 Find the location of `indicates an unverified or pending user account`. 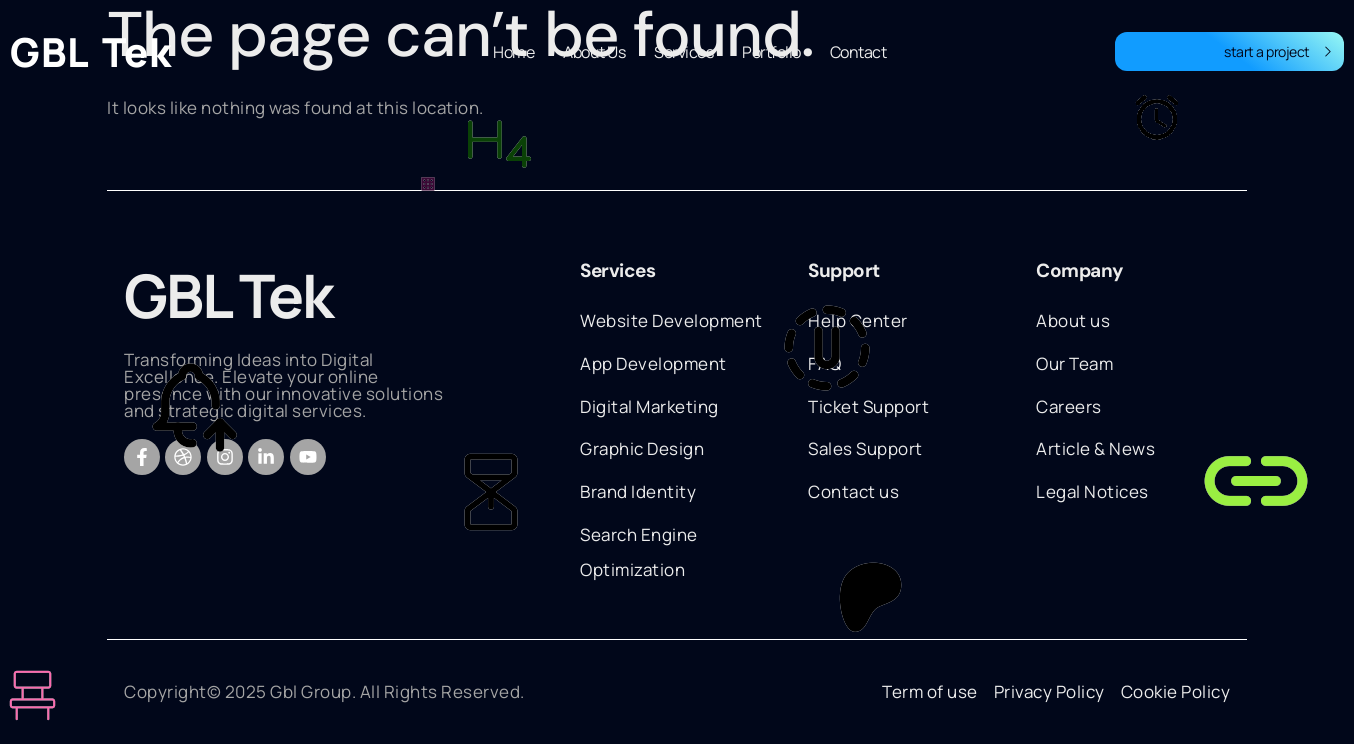

indicates an unverified or pending user account is located at coordinates (827, 348).